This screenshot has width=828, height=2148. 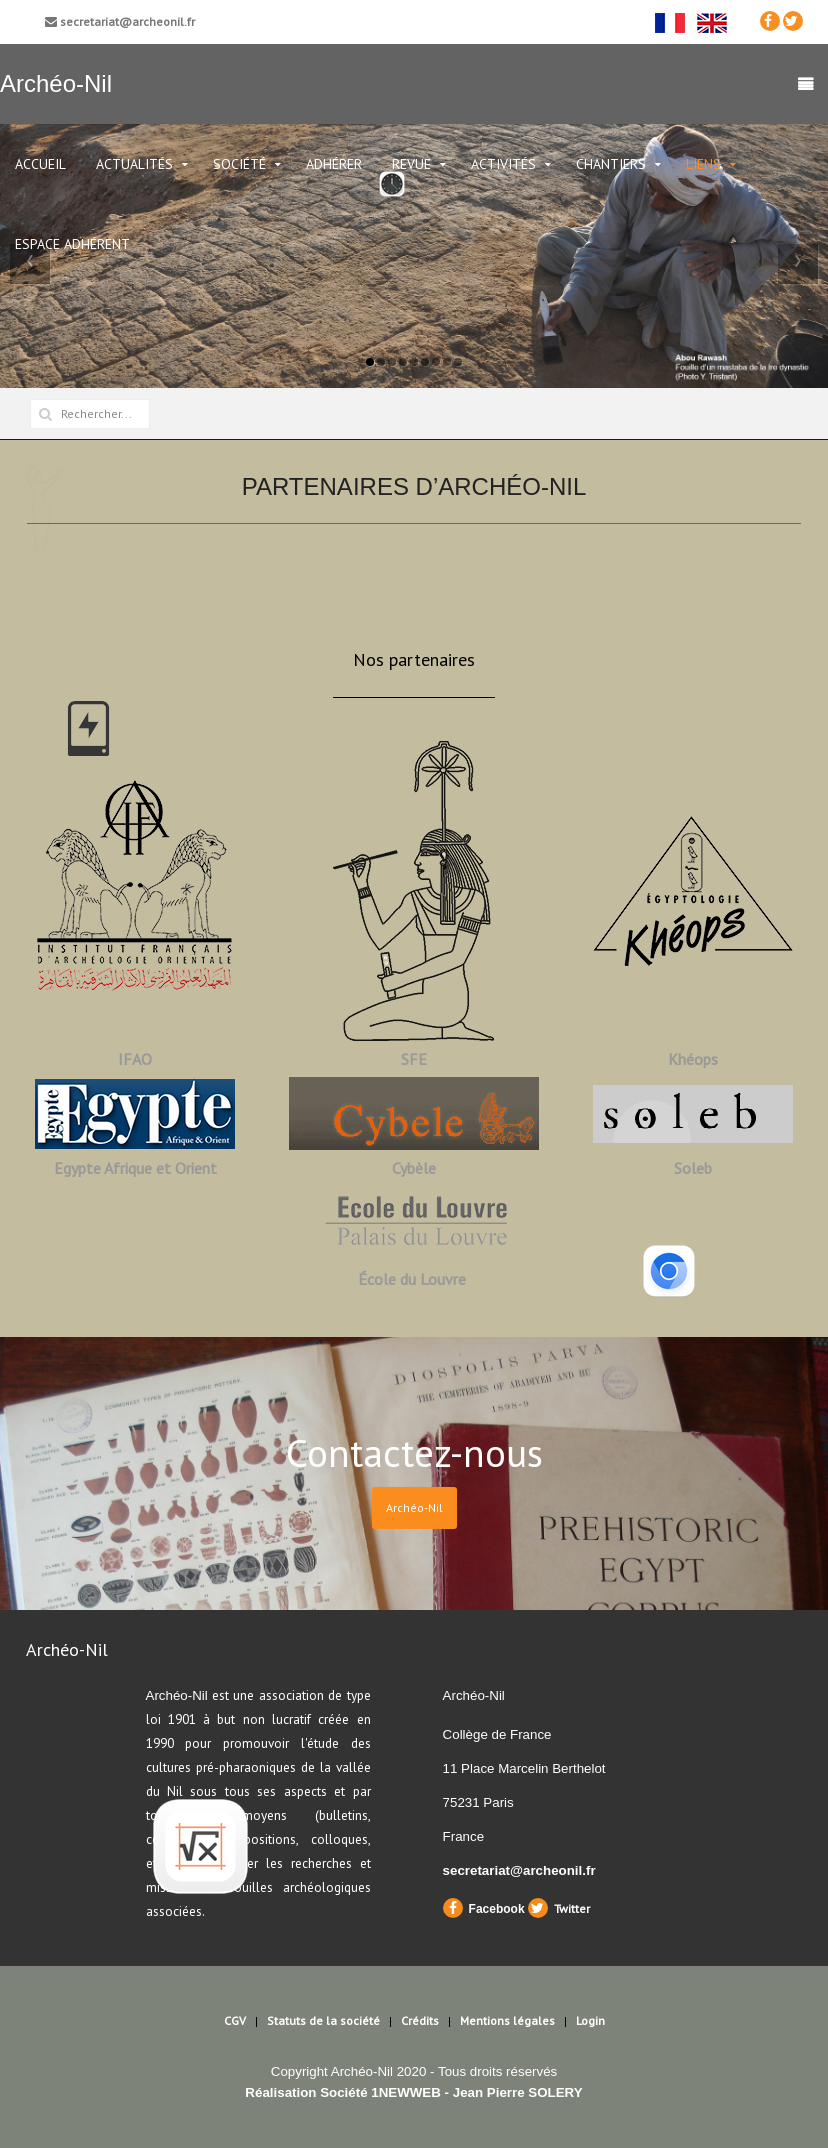 I want to click on open go for it productivity app, so click(x=392, y=184).